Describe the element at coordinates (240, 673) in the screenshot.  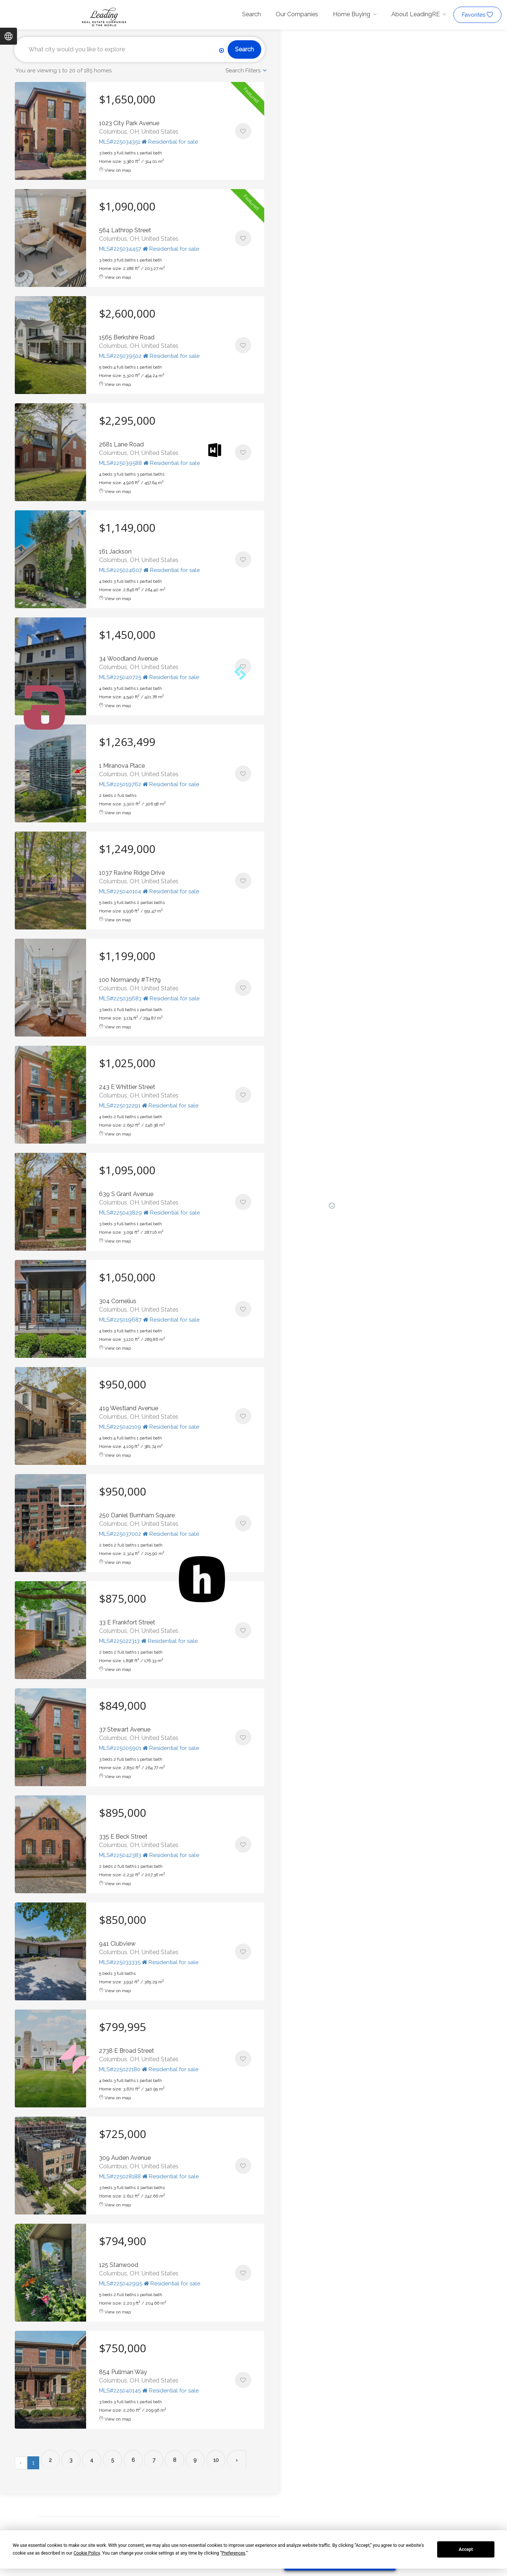
I see `visit sitepoint website or resources` at that location.